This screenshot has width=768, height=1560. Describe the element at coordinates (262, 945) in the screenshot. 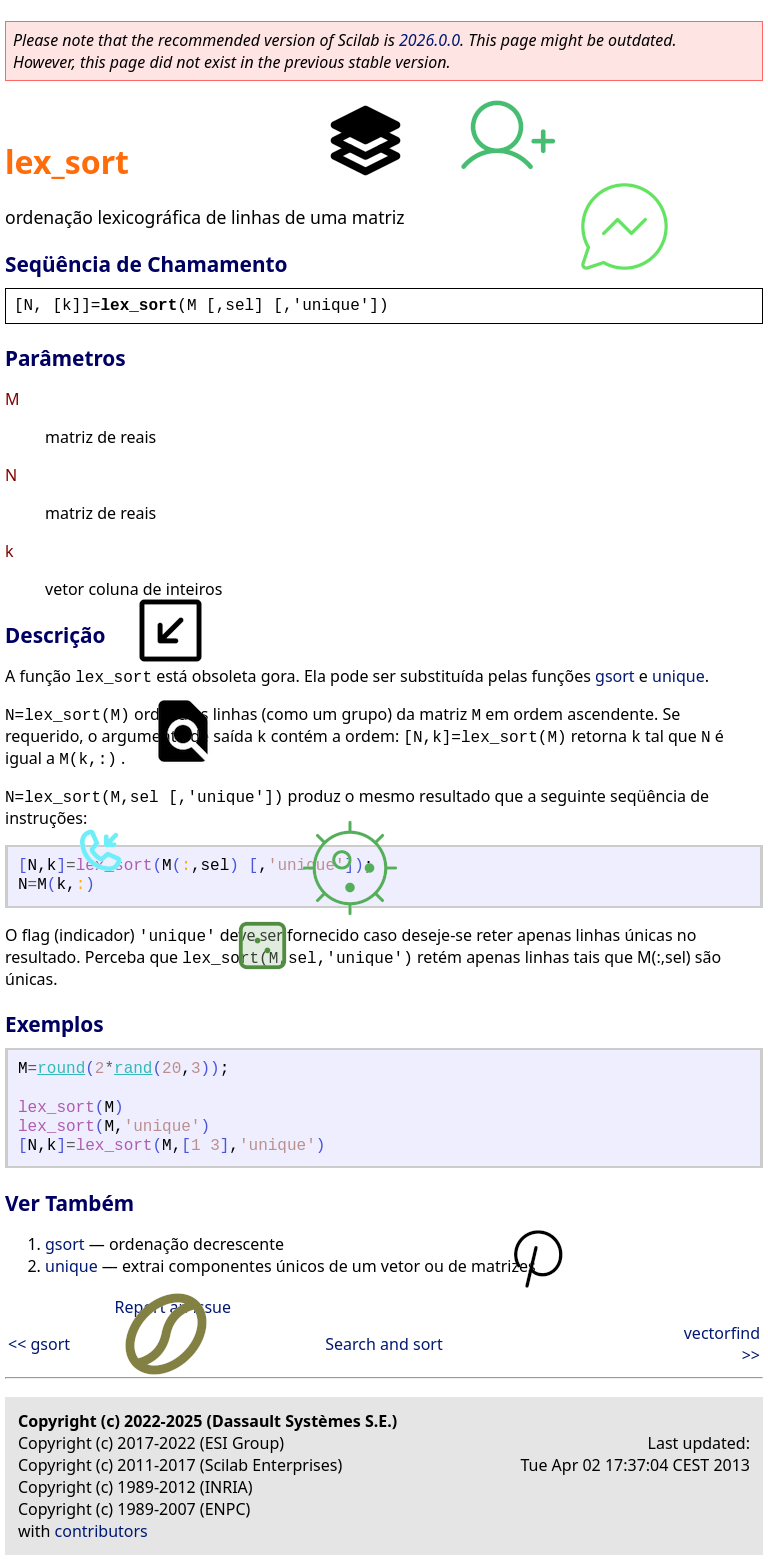

I see `roll the dice in a game` at that location.